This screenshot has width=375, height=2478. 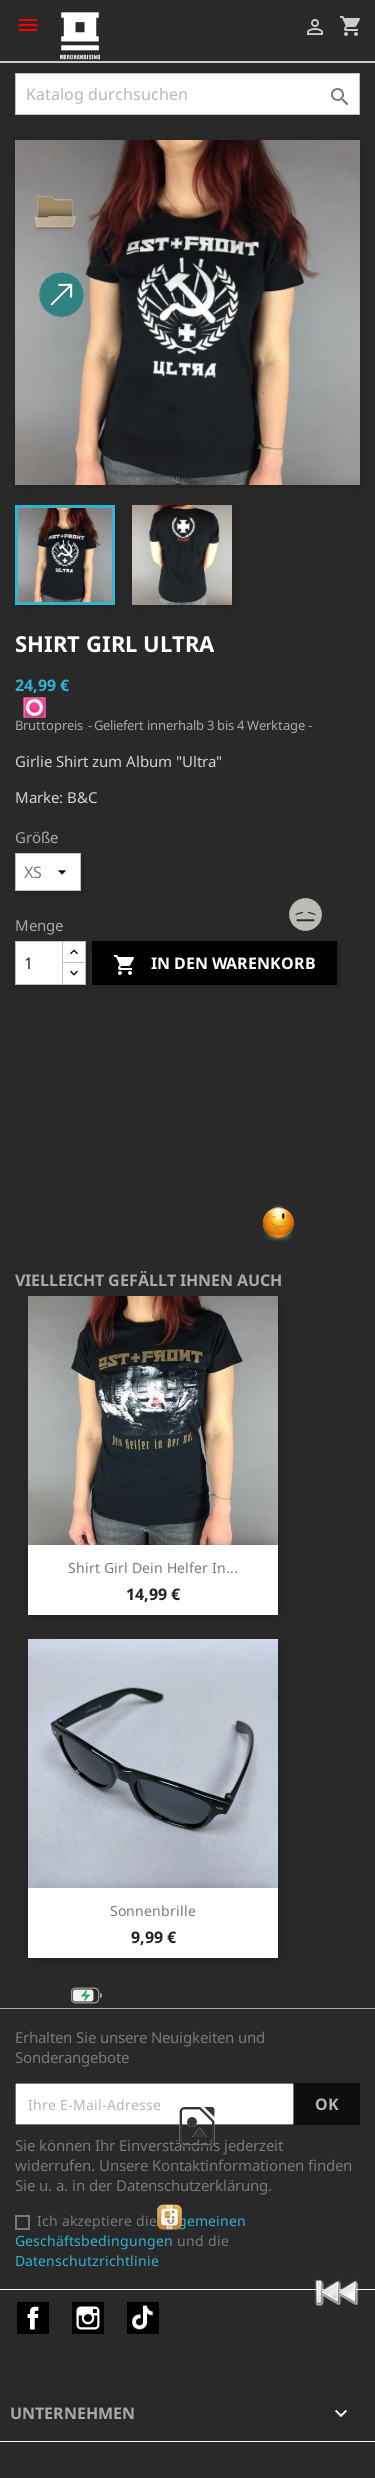 I want to click on open libreoffice draw application, so click(x=197, y=2127).